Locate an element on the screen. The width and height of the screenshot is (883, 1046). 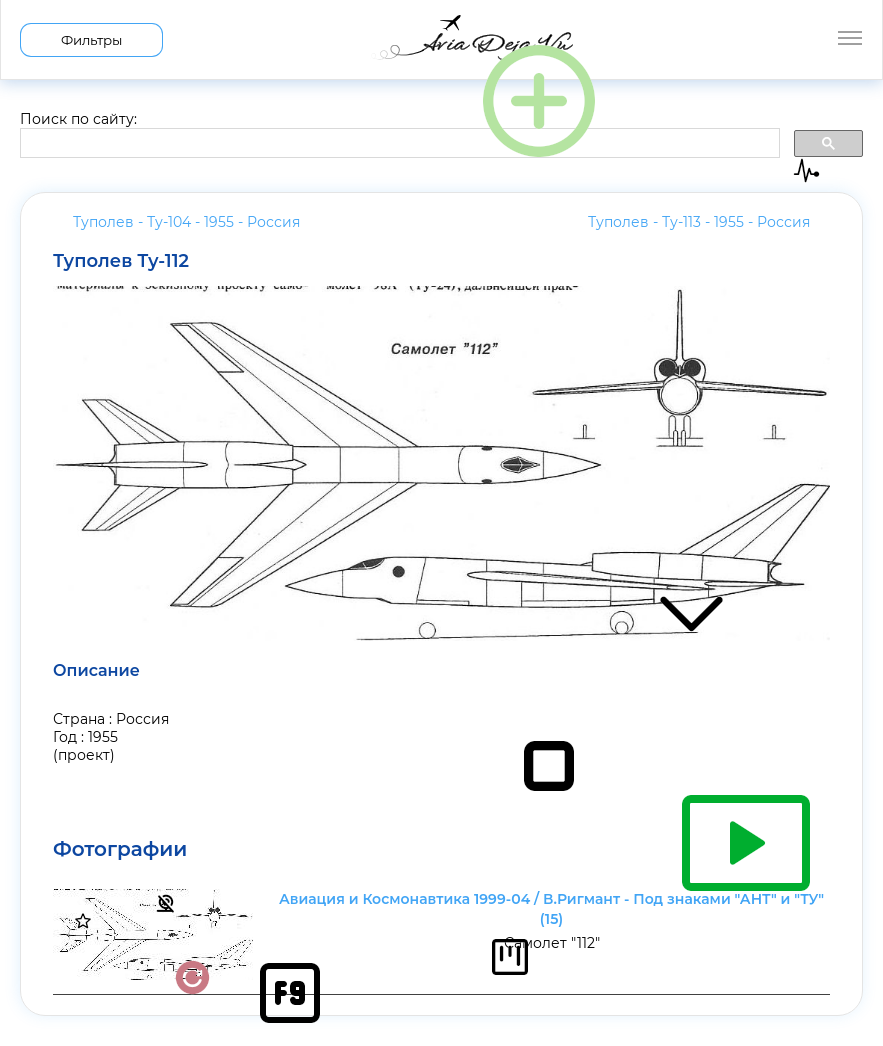
stop media playback is located at coordinates (549, 766).